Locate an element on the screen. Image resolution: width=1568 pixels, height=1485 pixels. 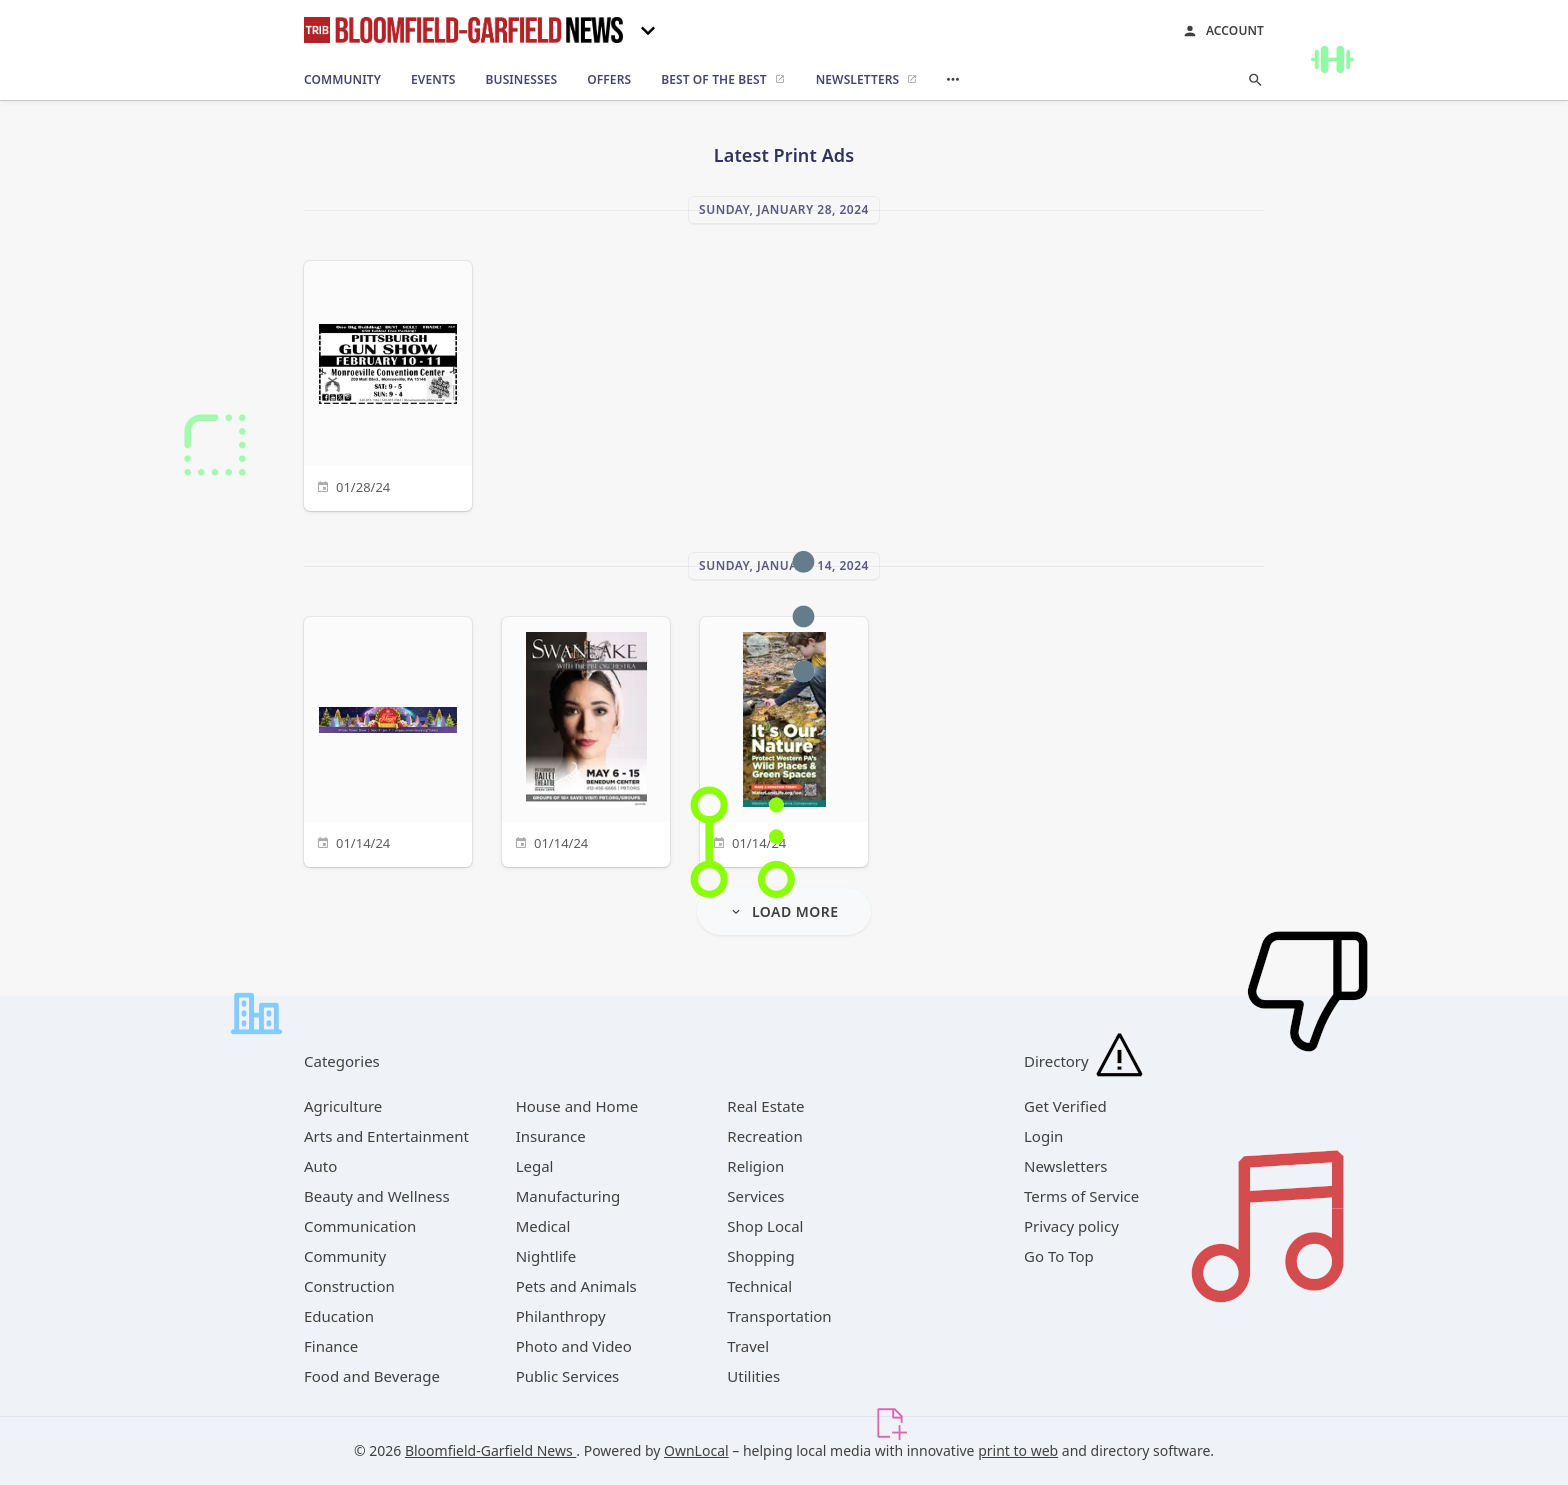
adjust corner radius settings is located at coordinates (215, 445).